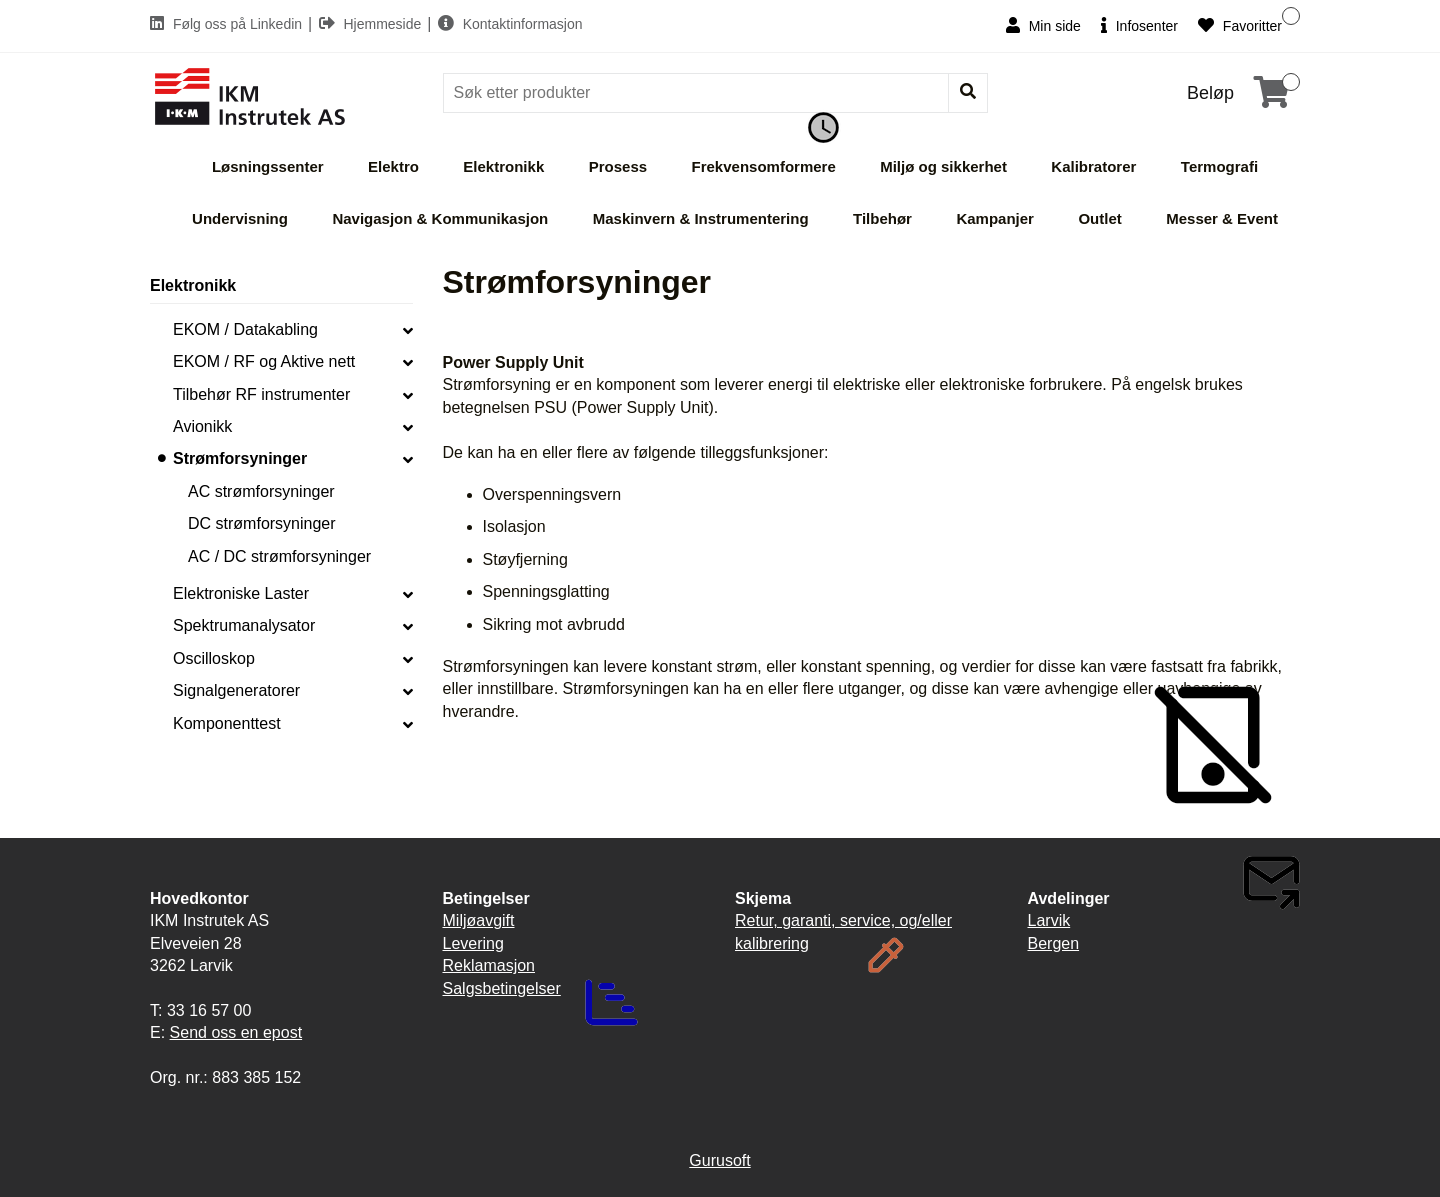  Describe the element at coordinates (1213, 745) in the screenshot. I see `tablet device is disabled or unavailable` at that location.